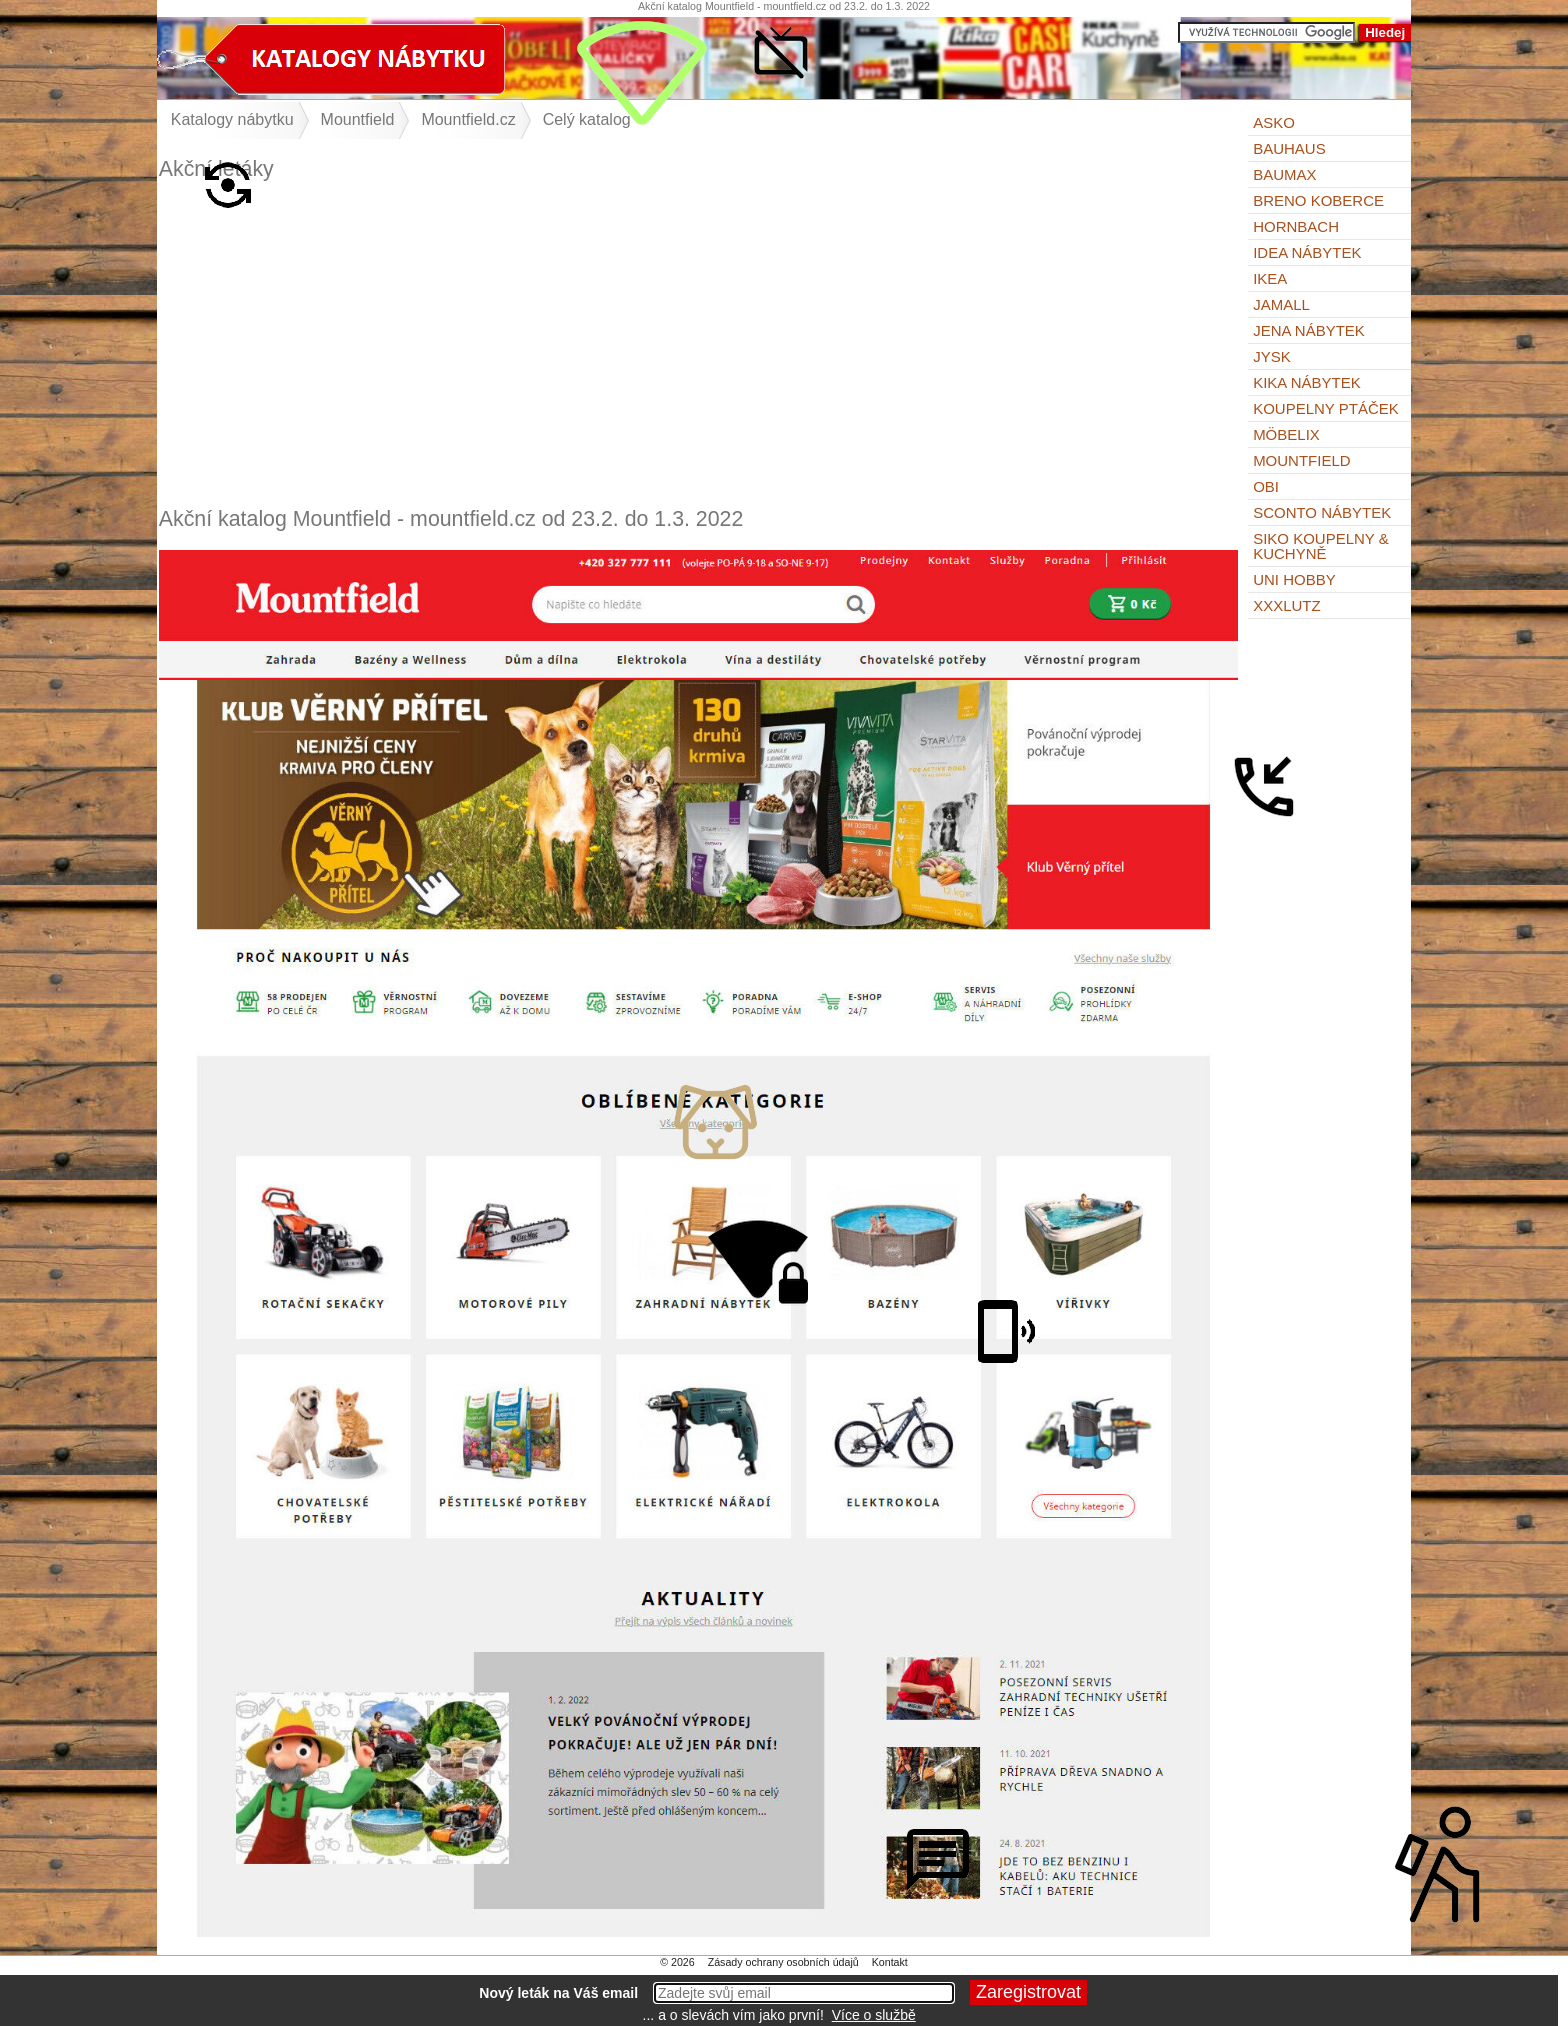 This screenshot has width=1568, height=2026. I want to click on incoming call or notification on mobile device, so click(1006, 1331).